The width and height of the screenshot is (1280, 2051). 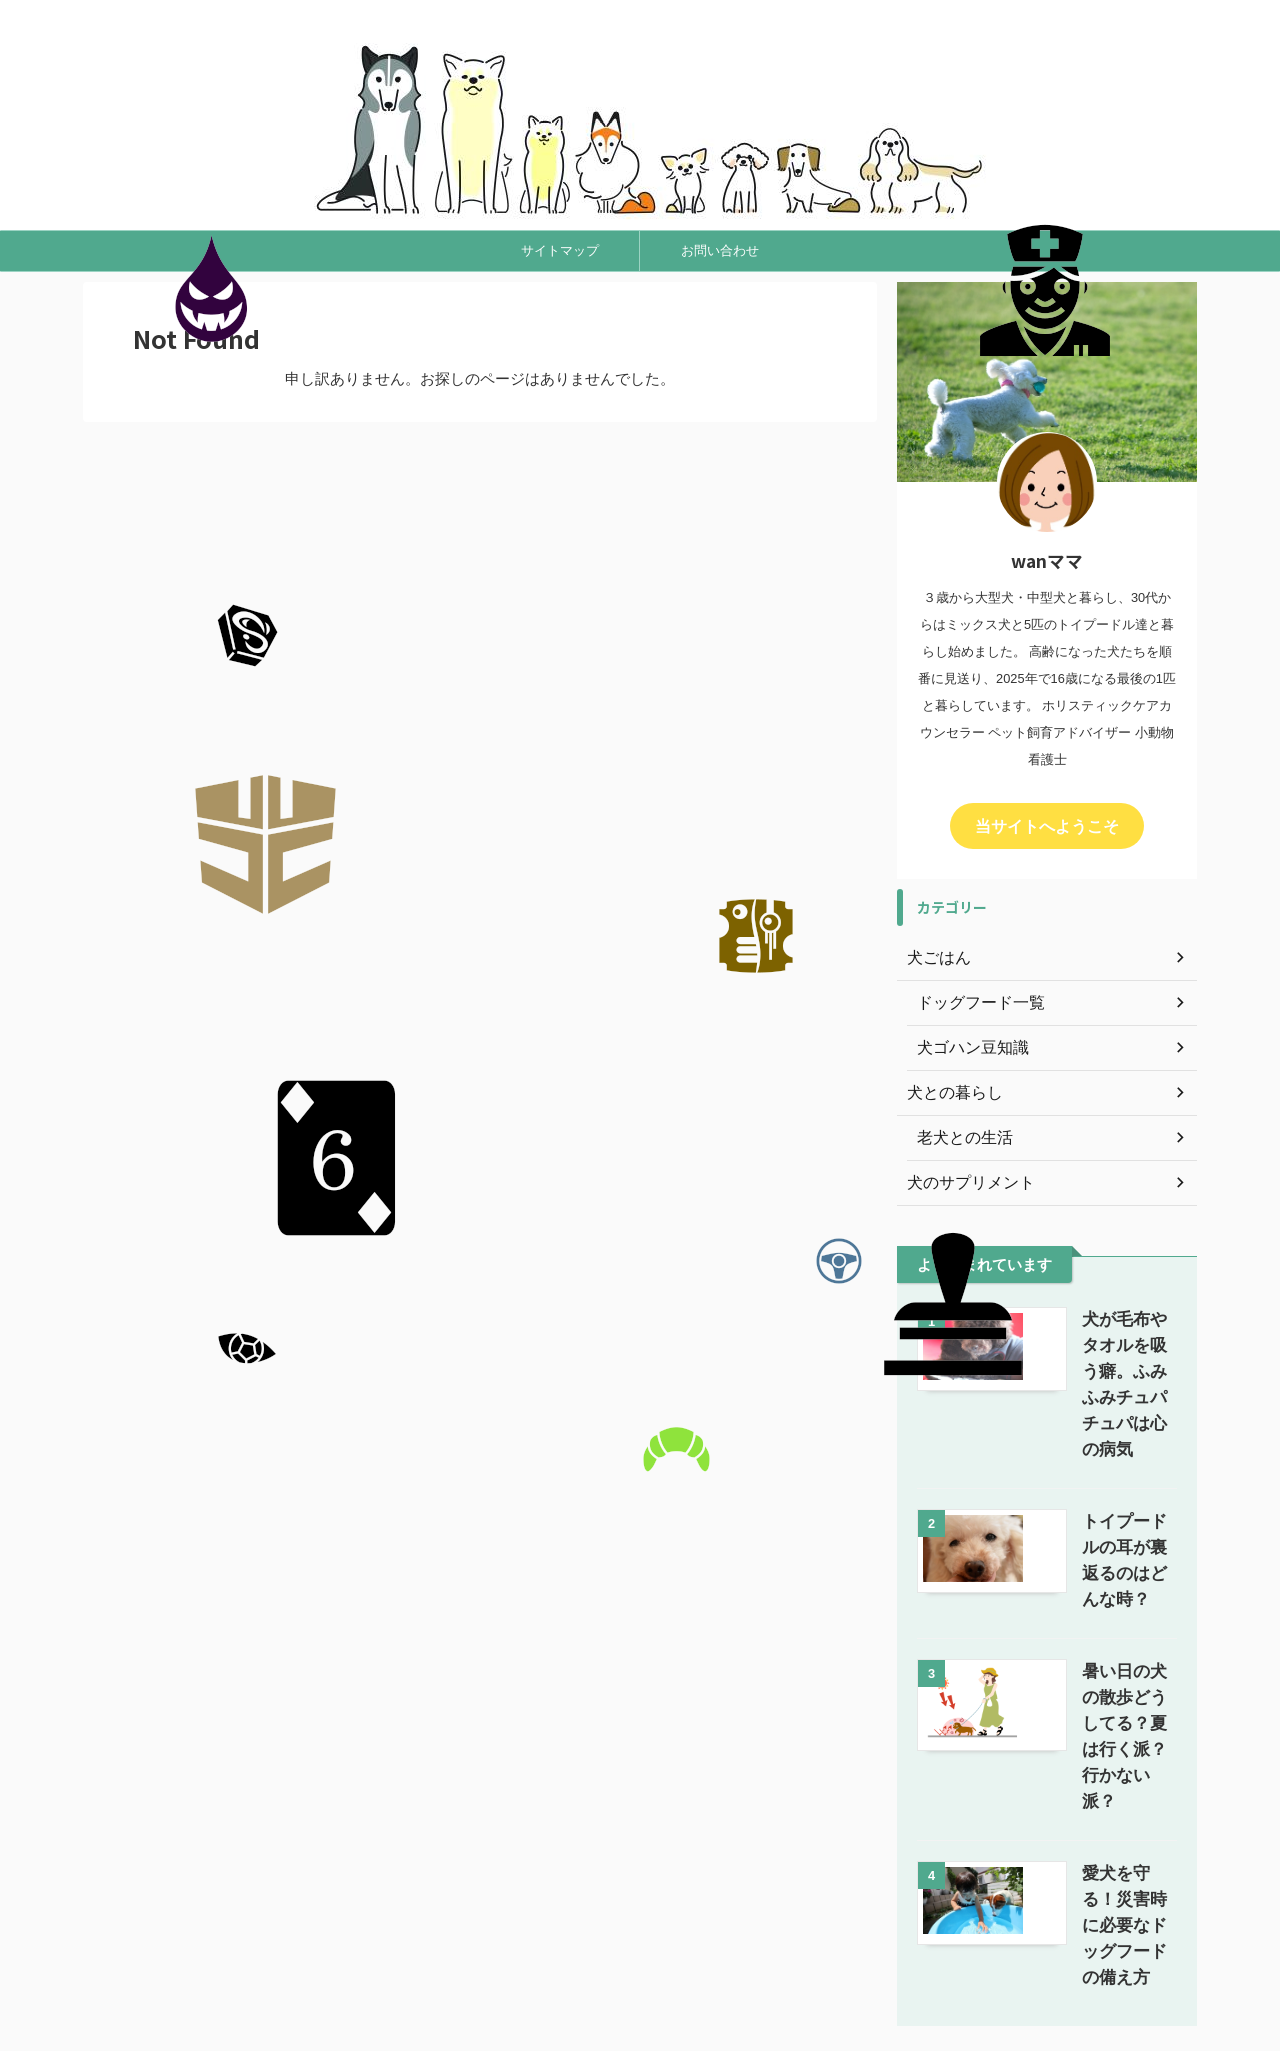 What do you see at coordinates (265, 844) in the screenshot?
I see `abstract game logo or brand icon` at bounding box center [265, 844].